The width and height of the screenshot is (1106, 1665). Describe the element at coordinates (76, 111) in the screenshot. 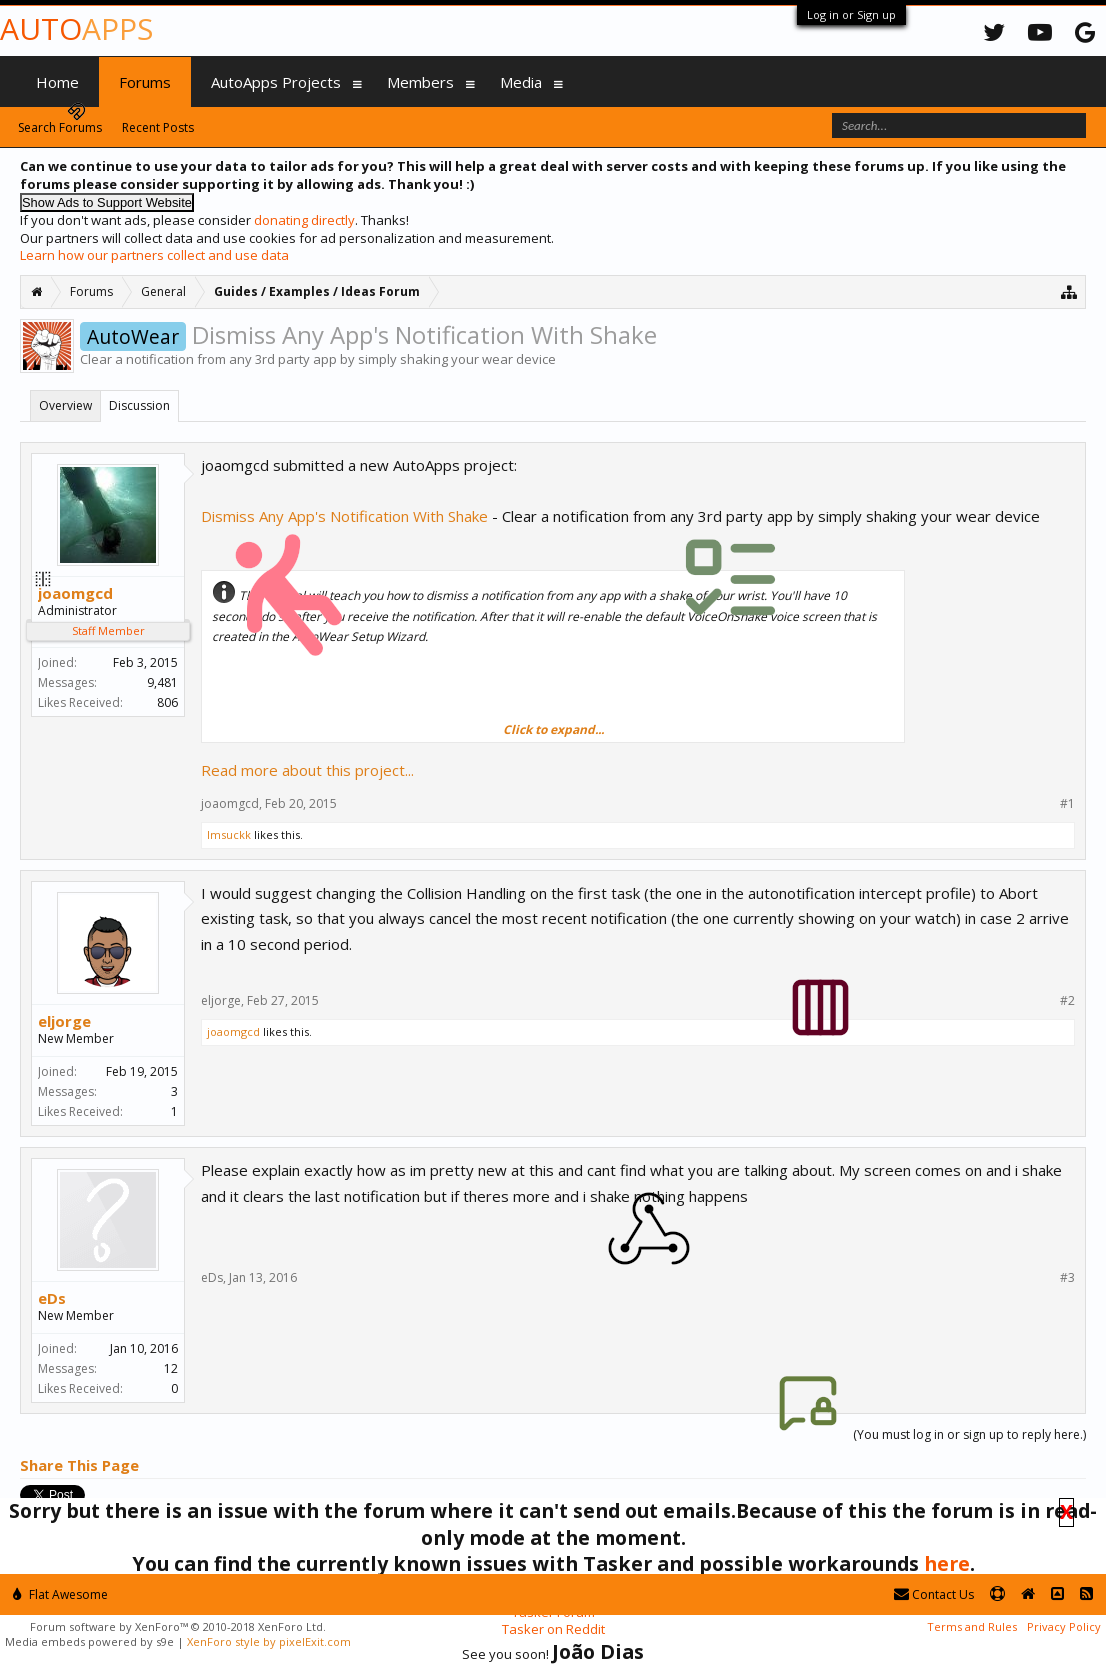

I see `activate magnetic snap or alignment tool` at that location.